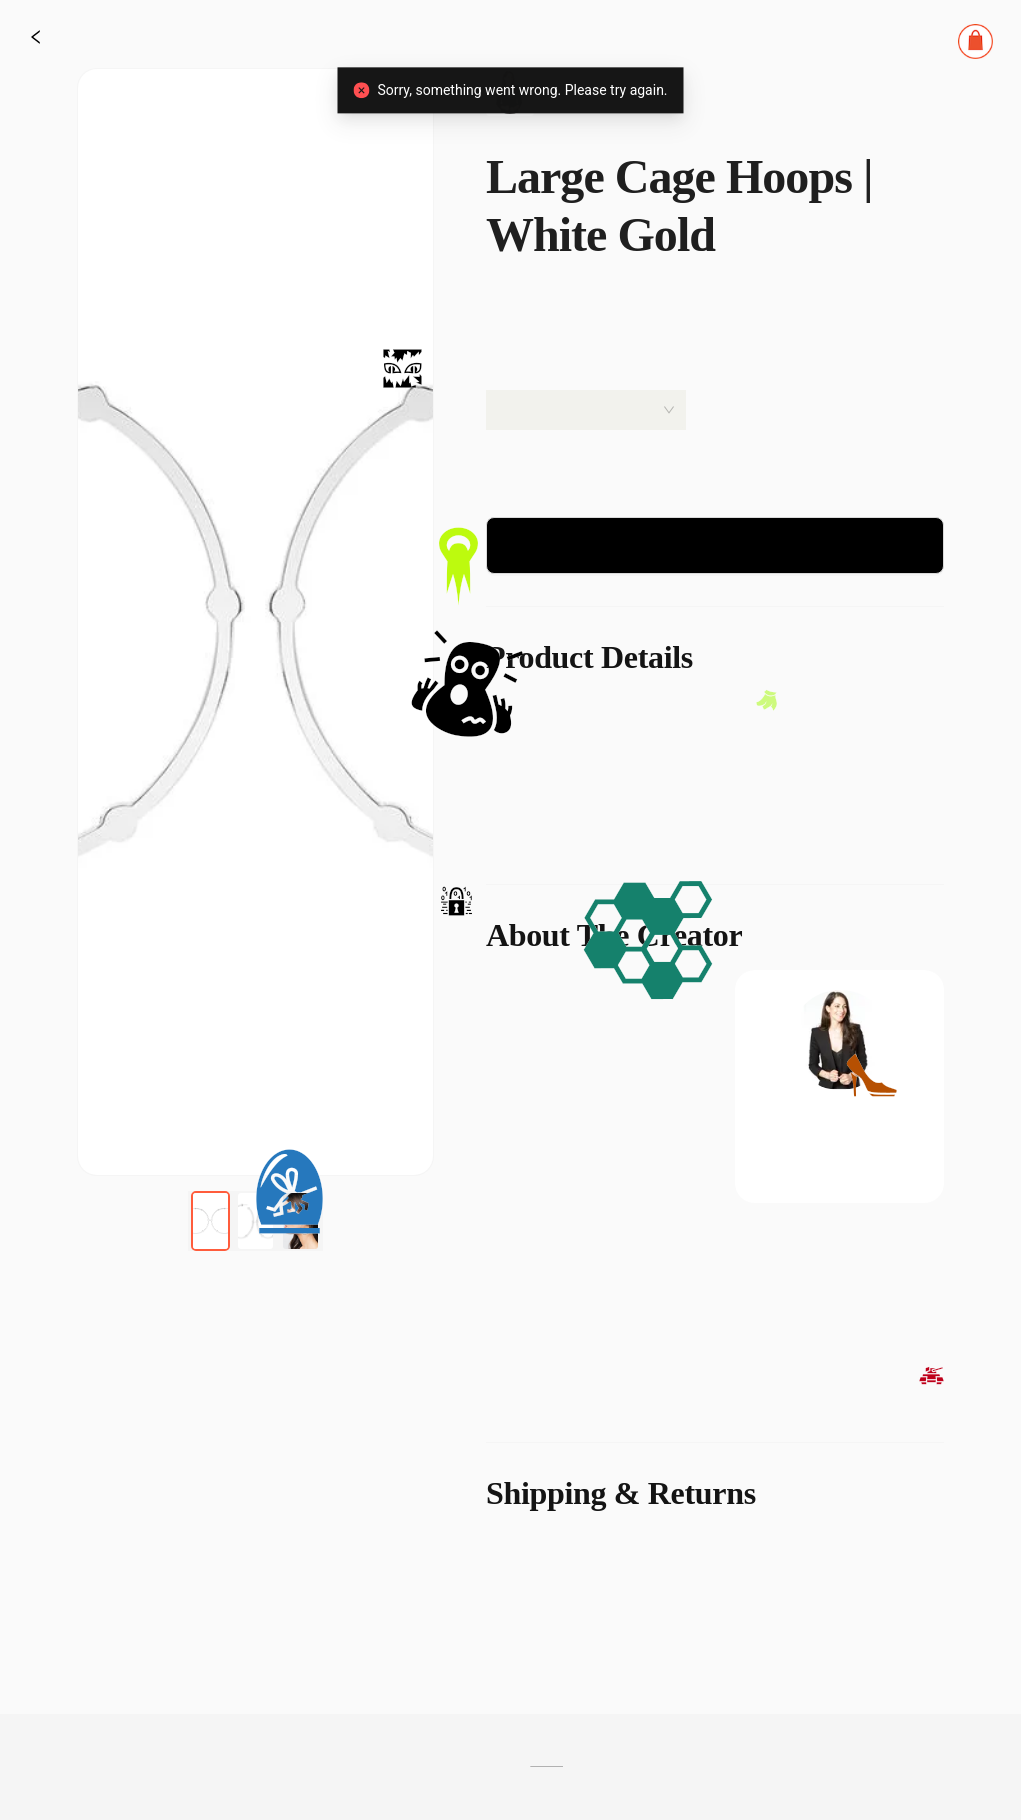  What do you see at coordinates (872, 1075) in the screenshot?
I see `browse women's footwear category` at bounding box center [872, 1075].